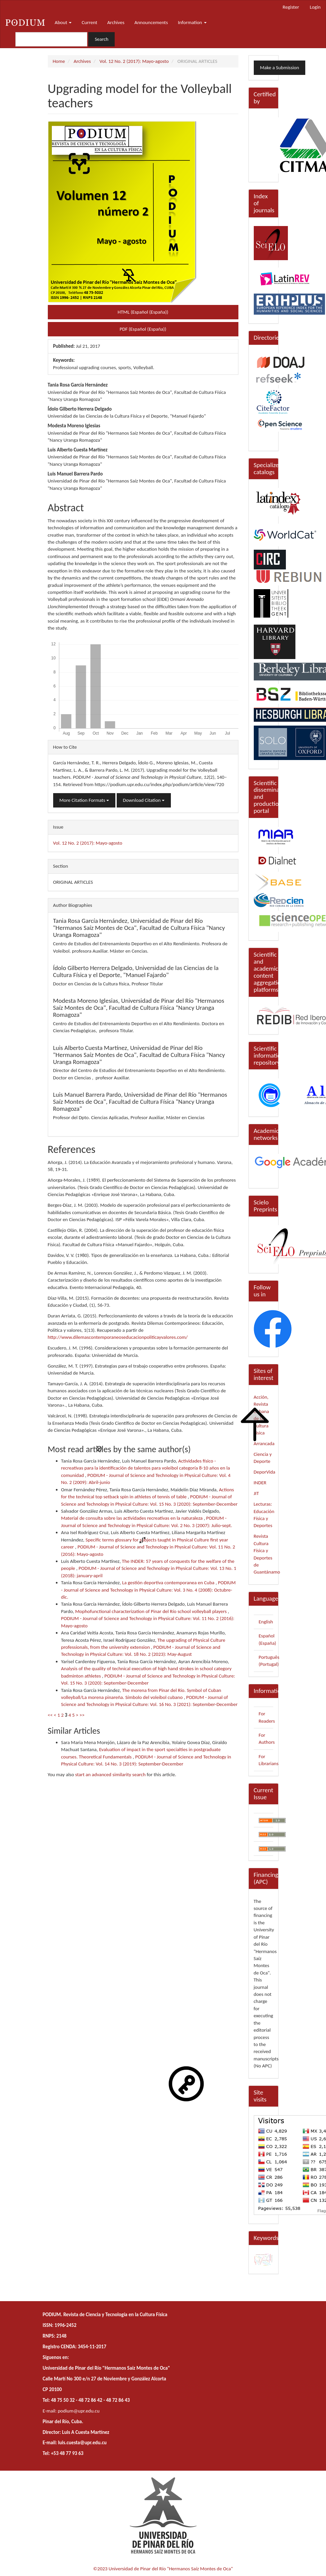 Image resolution: width=326 pixels, height=2576 pixels. What do you see at coordinates (129, 275) in the screenshot?
I see `turn off desk lamp` at bounding box center [129, 275].